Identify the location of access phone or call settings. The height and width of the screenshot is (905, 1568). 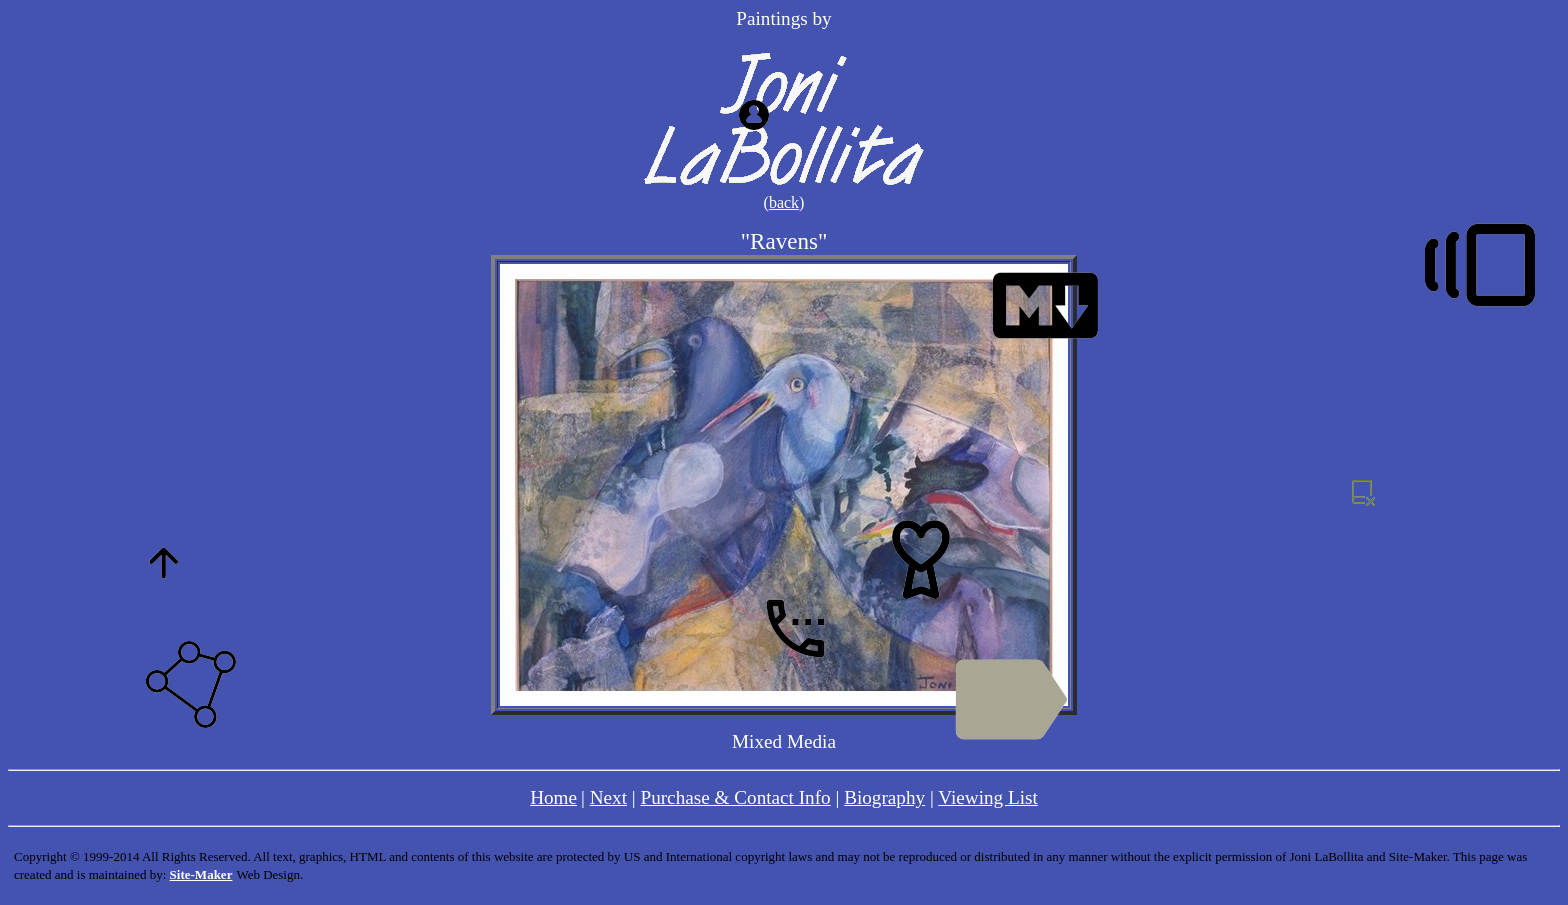
(795, 628).